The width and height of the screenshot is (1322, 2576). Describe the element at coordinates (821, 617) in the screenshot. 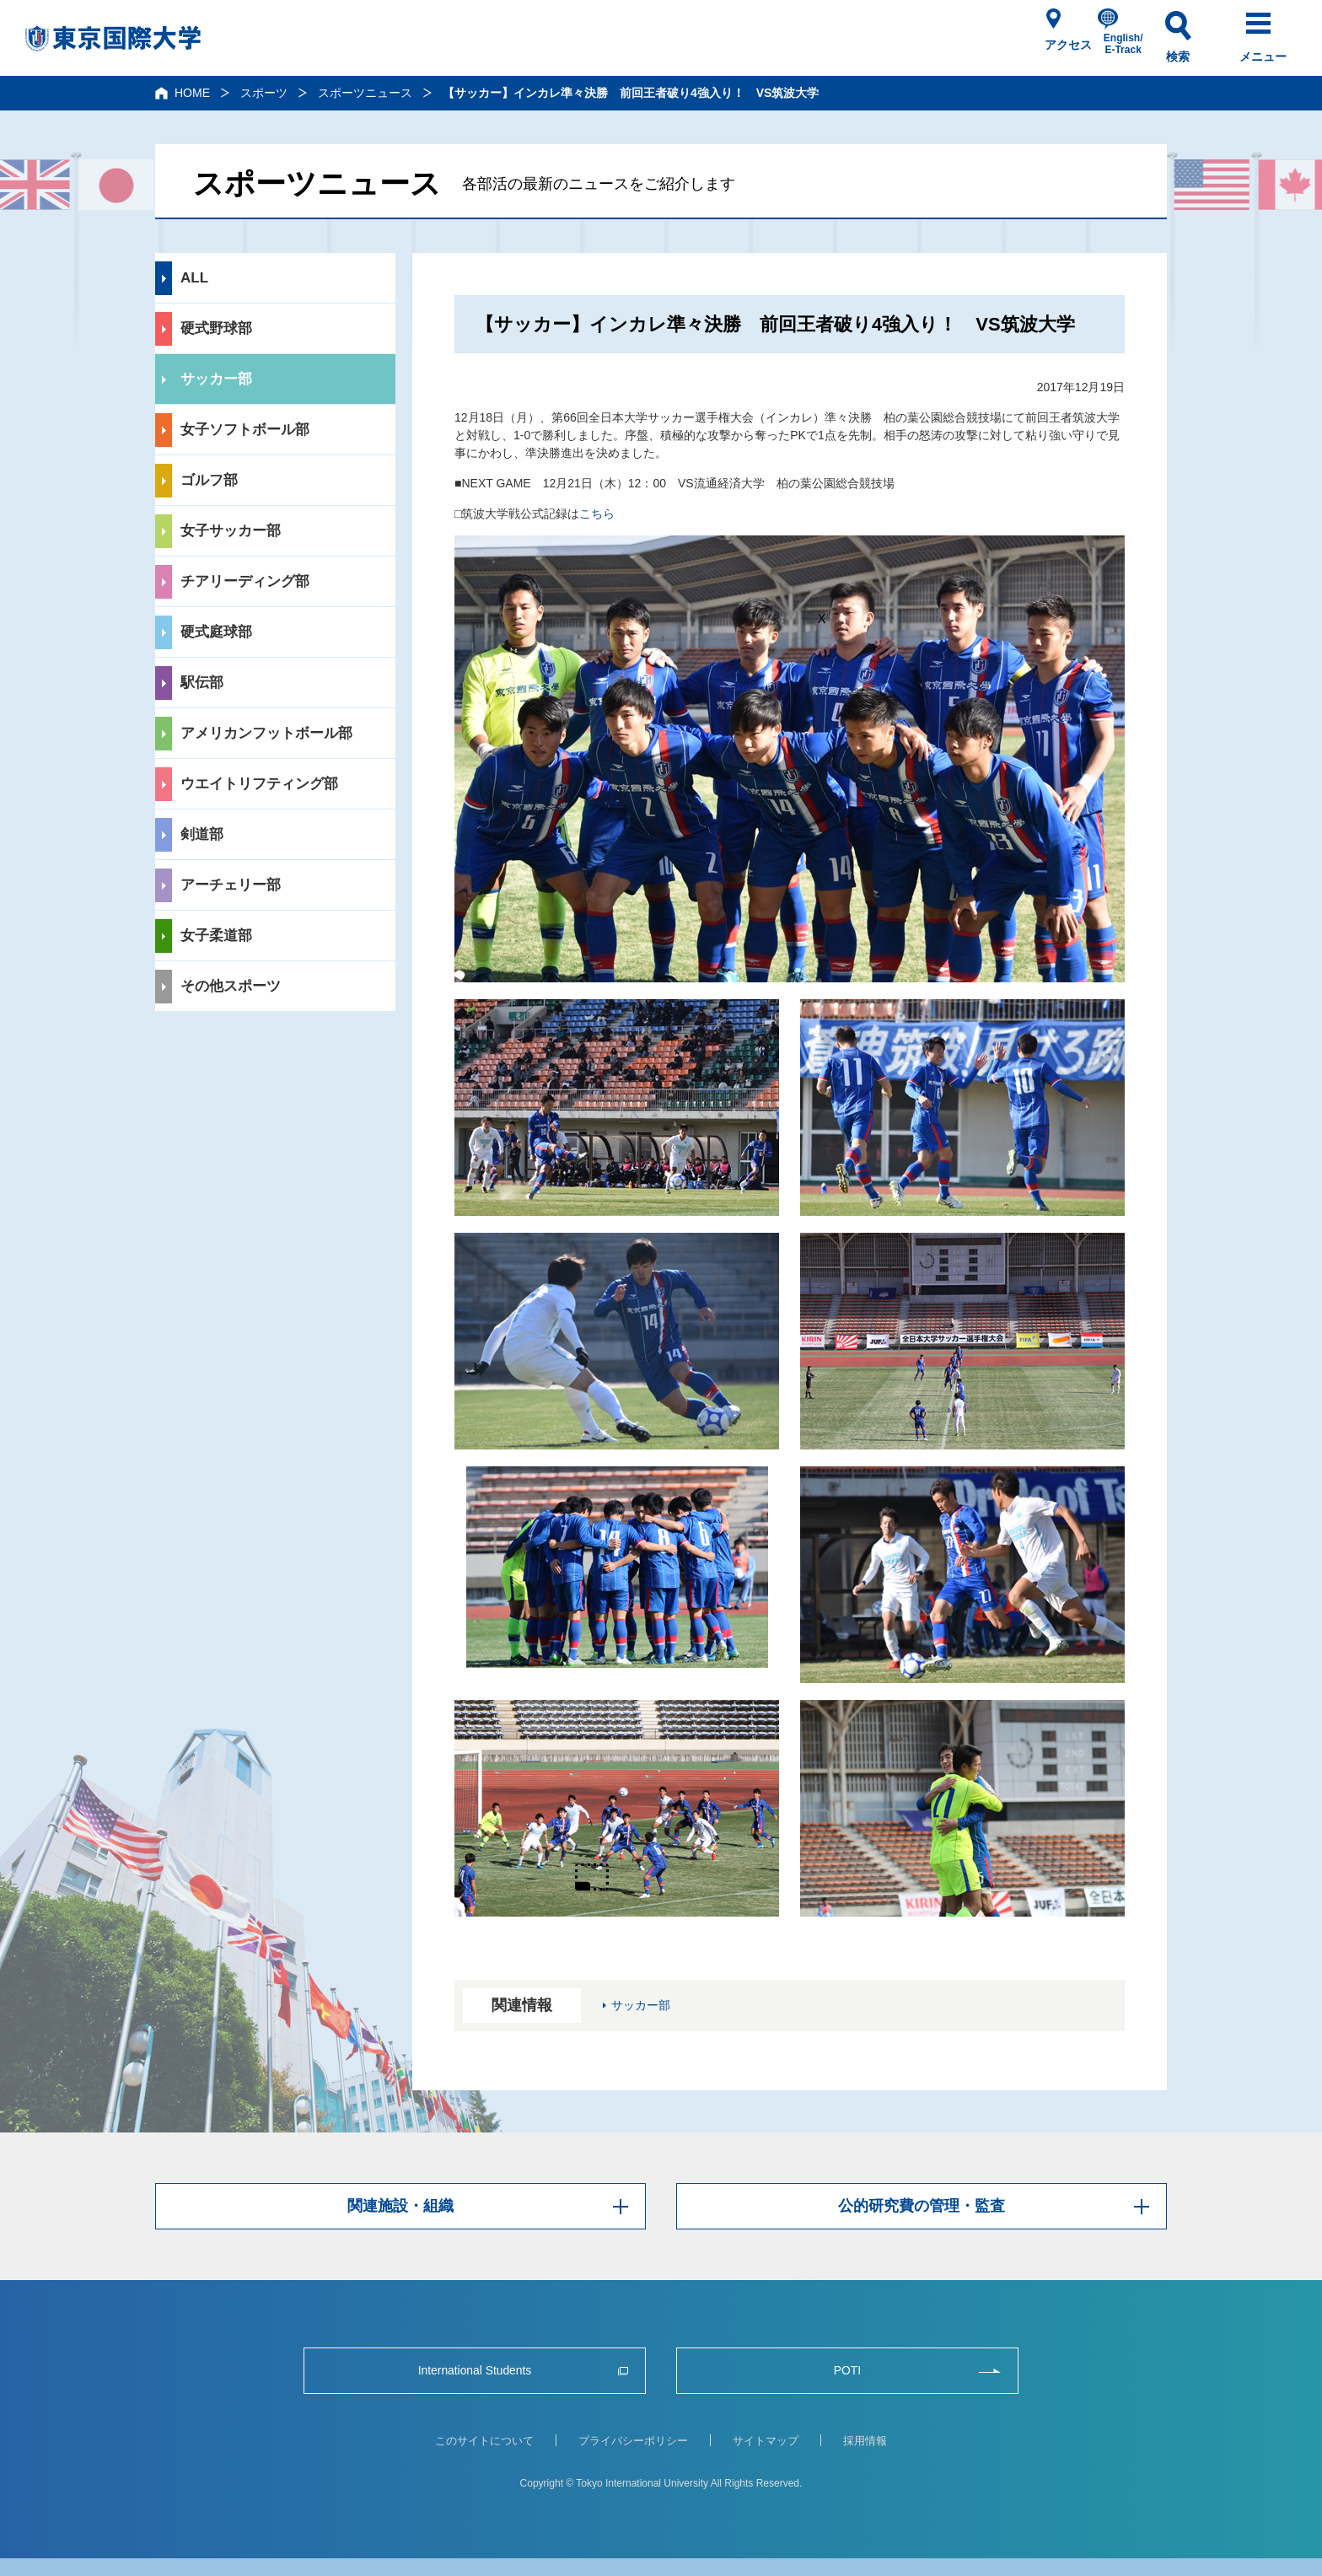

I see `format selected text as superscript` at that location.